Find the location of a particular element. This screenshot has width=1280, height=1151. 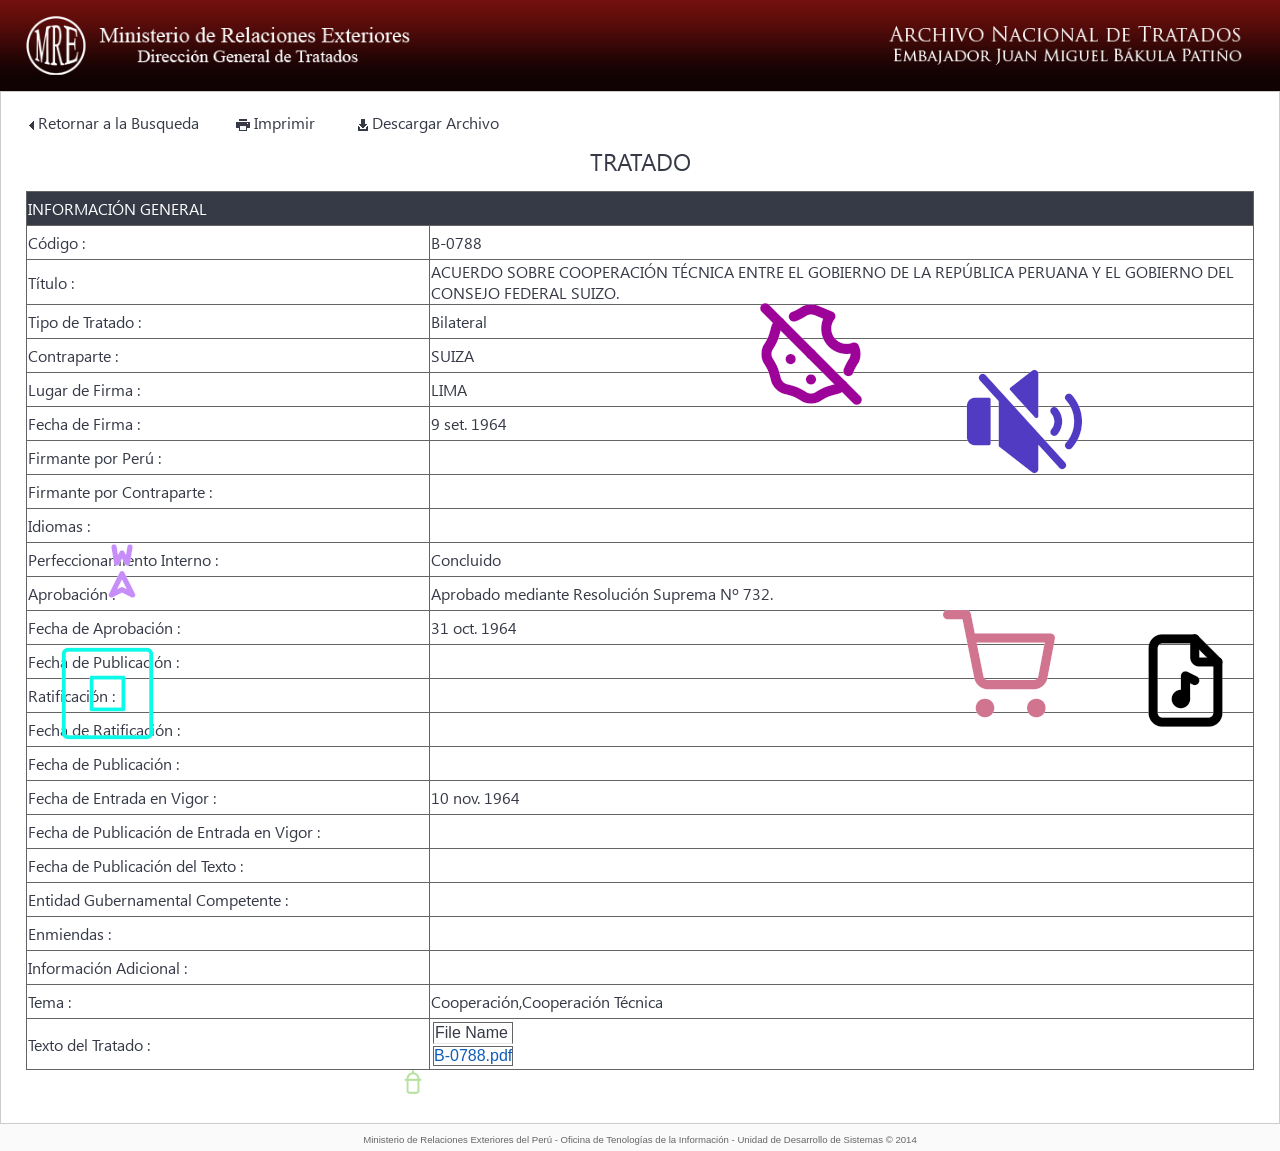

view app or brand logo is located at coordinates (107, 693).